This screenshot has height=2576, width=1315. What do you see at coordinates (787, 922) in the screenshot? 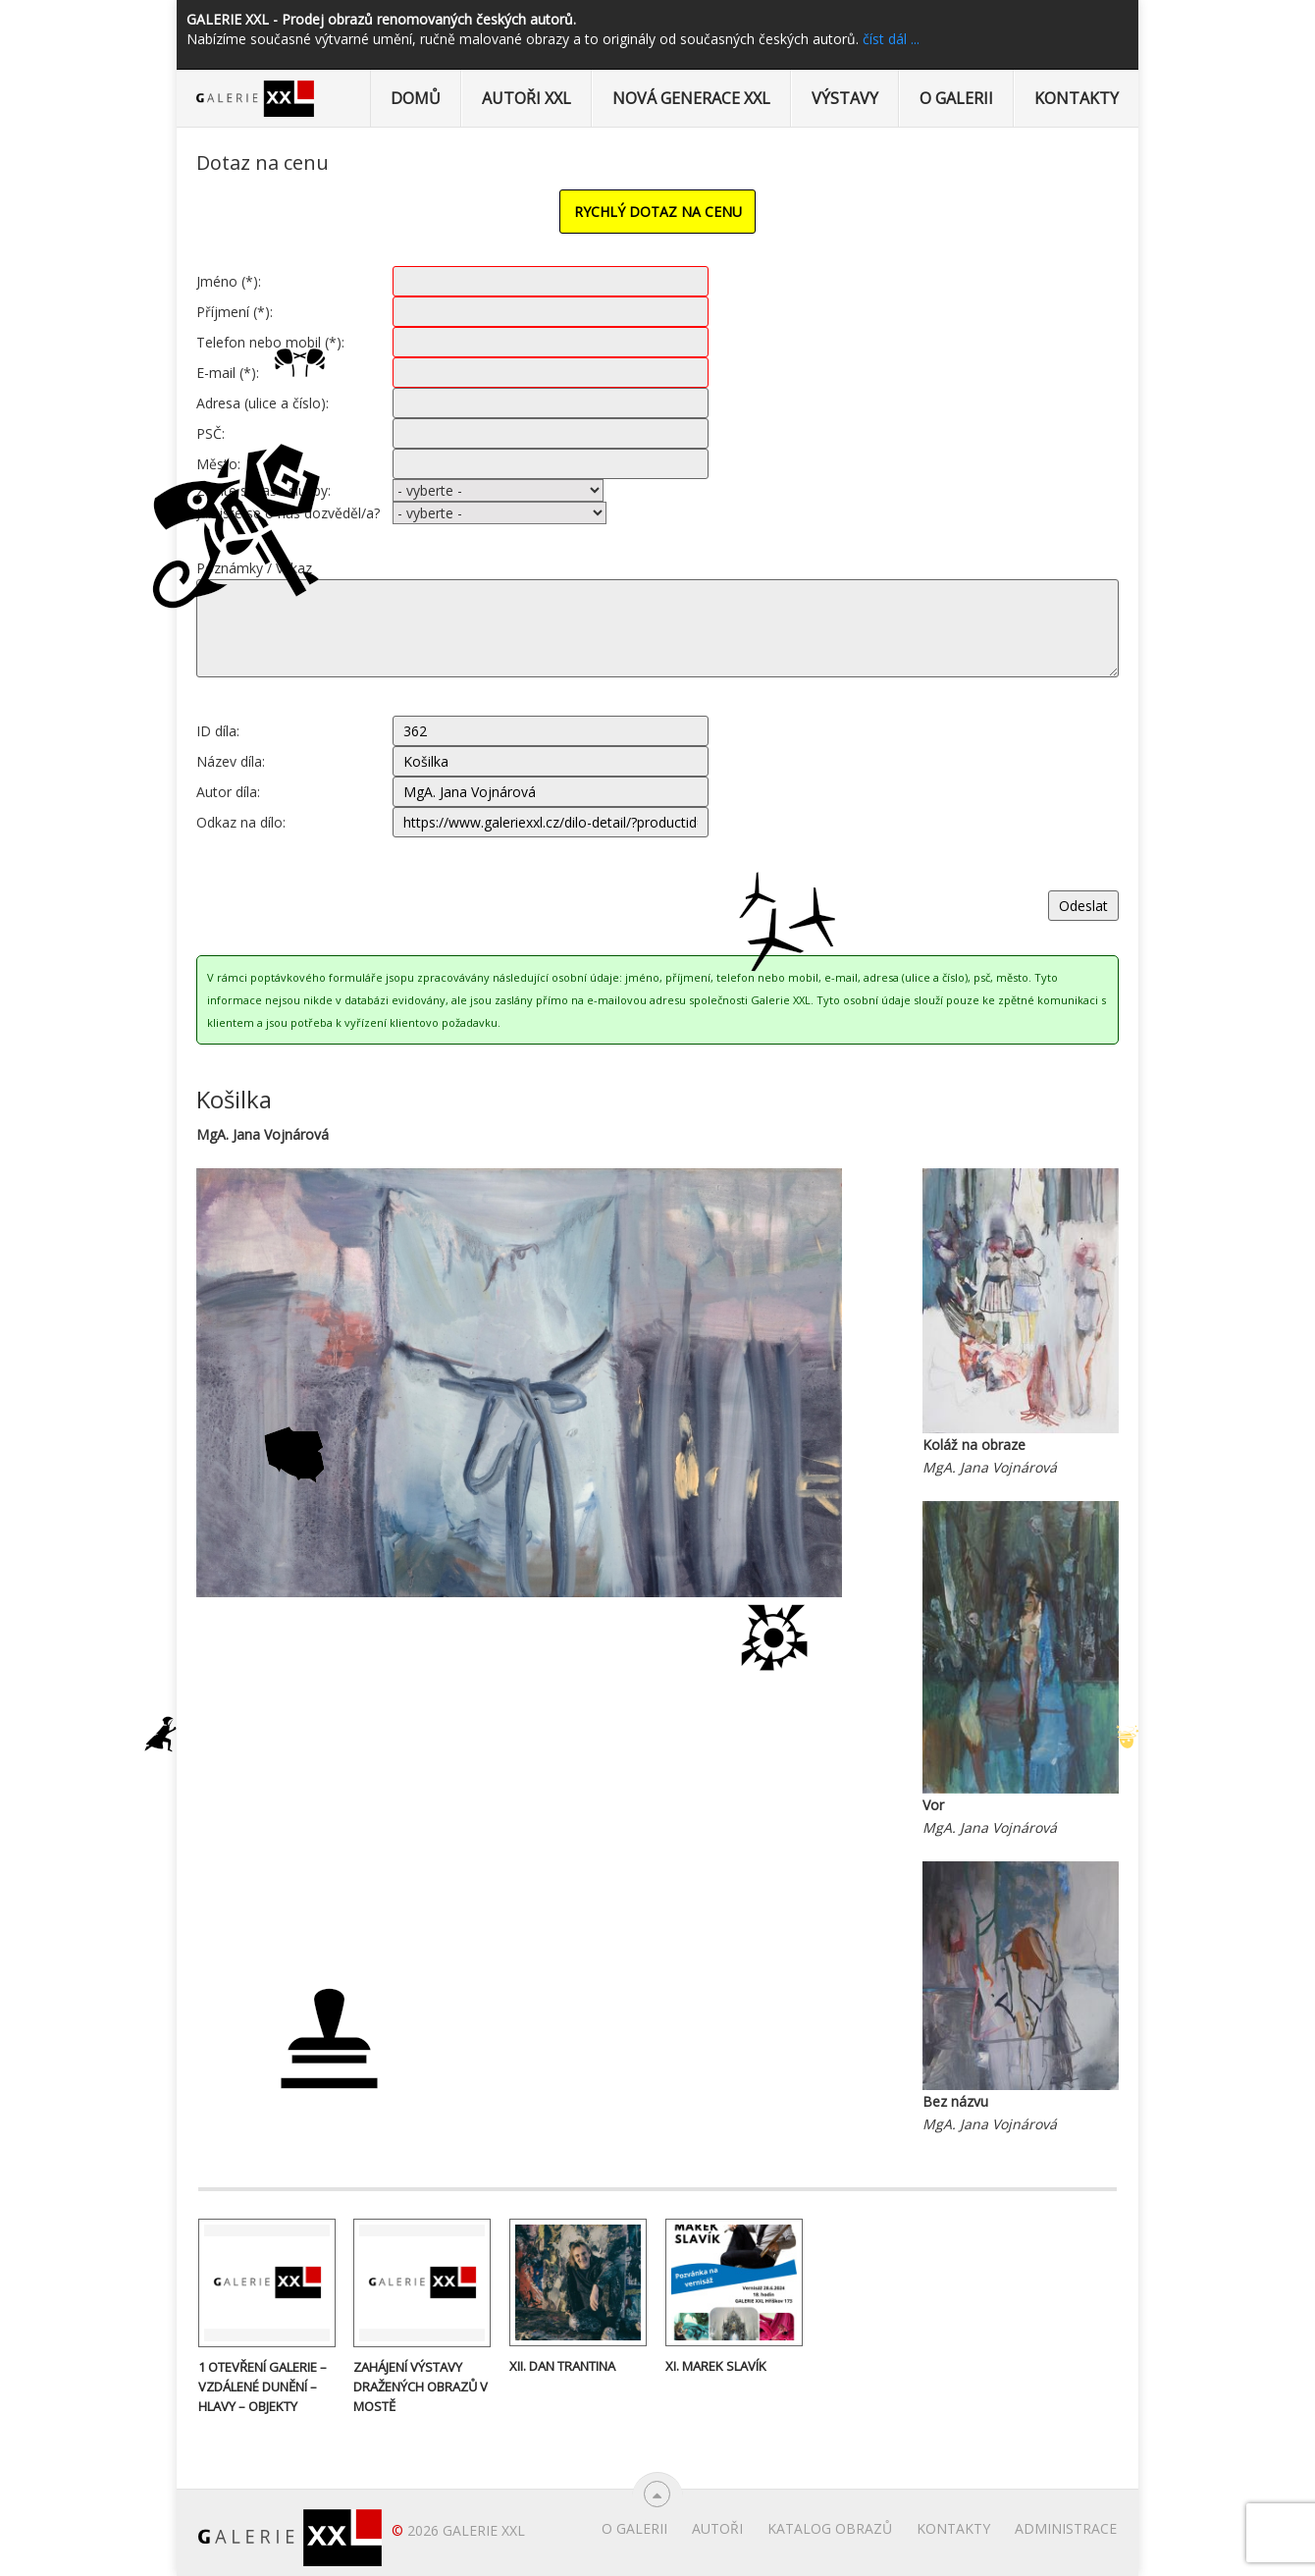
I see `deploy caltrops to slow enemies` at bounding box center [787, 922].